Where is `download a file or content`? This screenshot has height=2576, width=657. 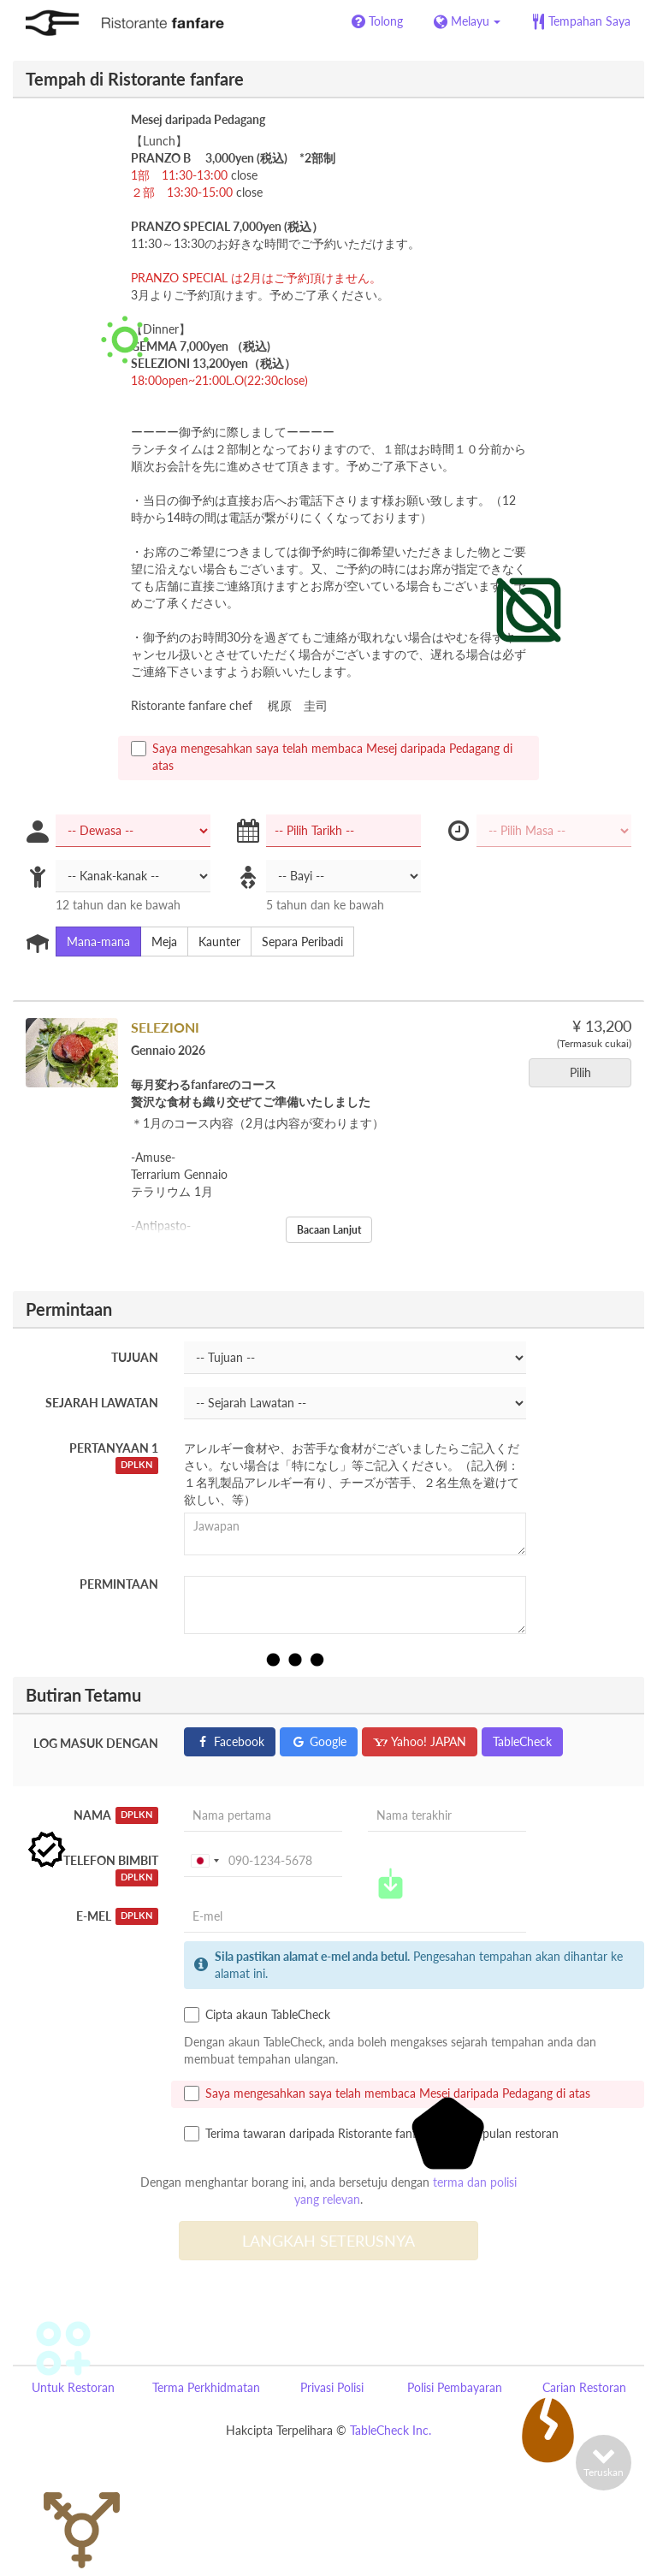
download a file or content is located at coordinates (390, 1883).